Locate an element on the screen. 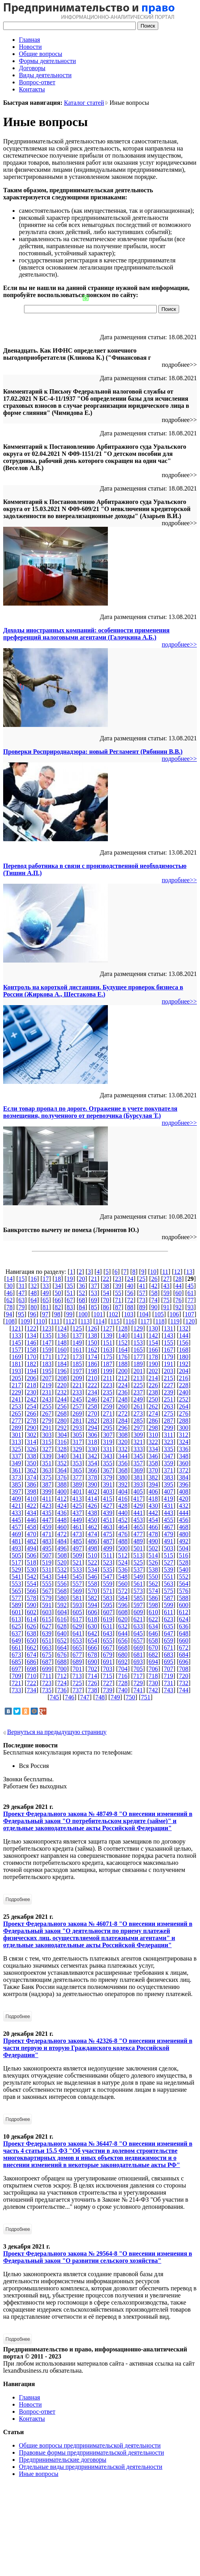 The image size is (200, 2576). undo or go back to previous state is located at coordinates (21, 686).